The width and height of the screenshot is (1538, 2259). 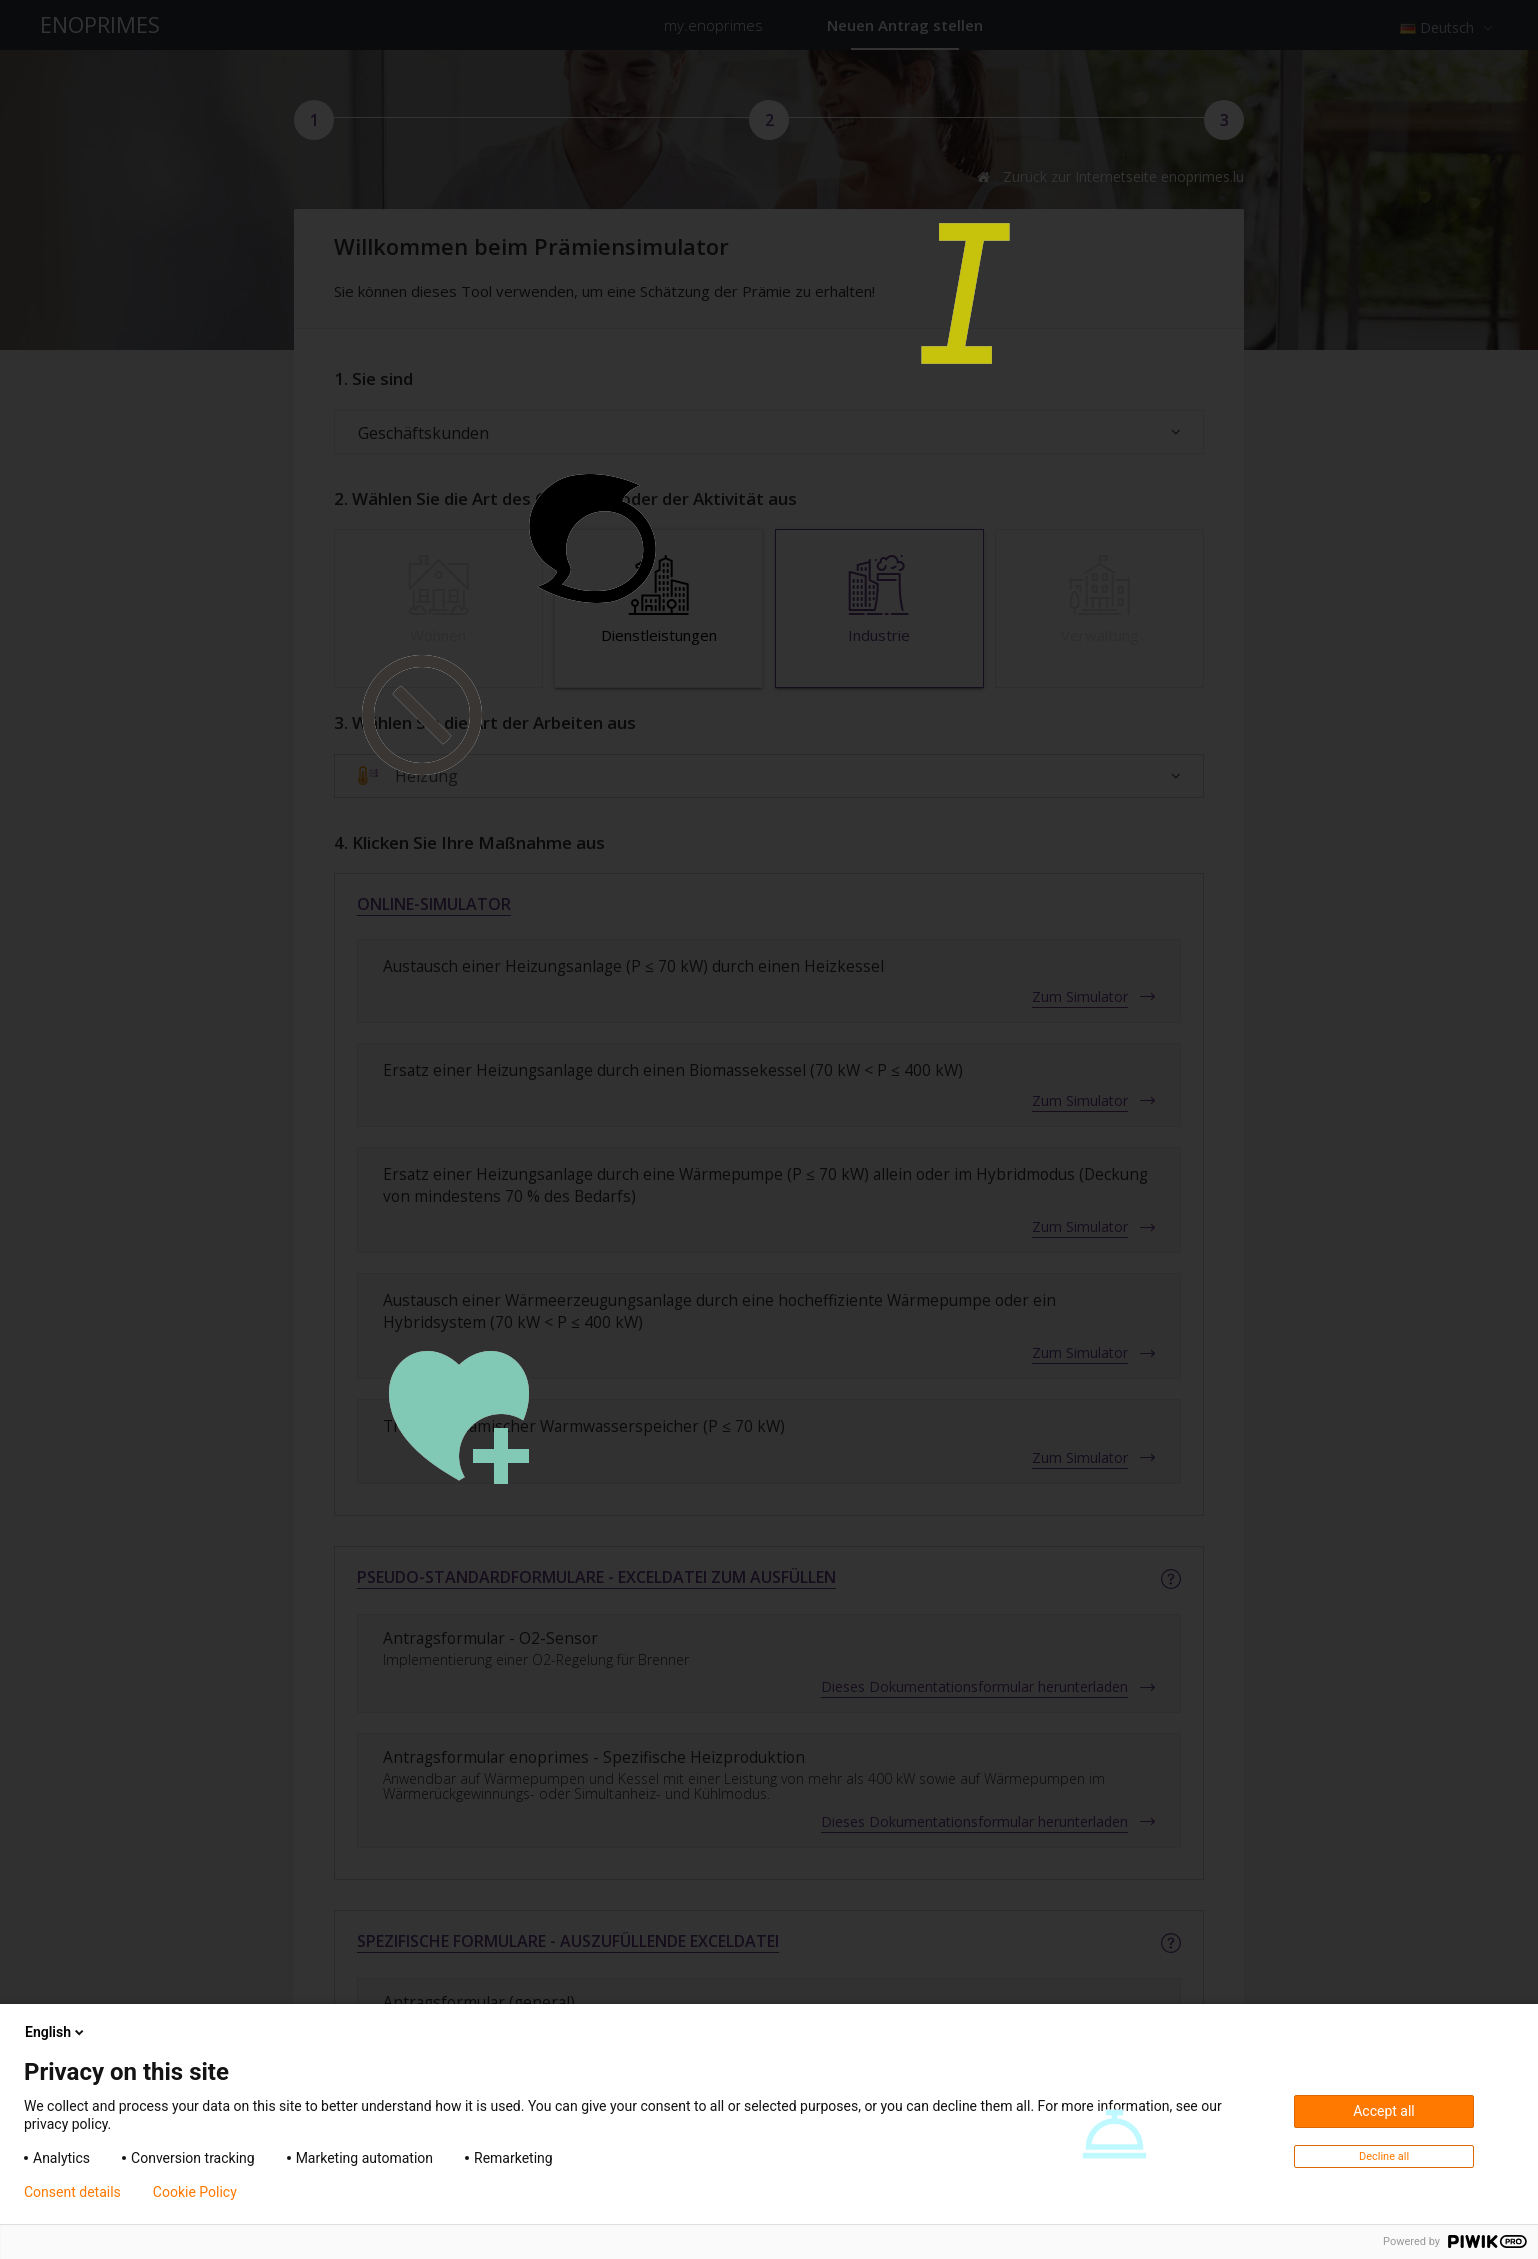 I want to click on add to favorites, so click(x=459, y=1414).